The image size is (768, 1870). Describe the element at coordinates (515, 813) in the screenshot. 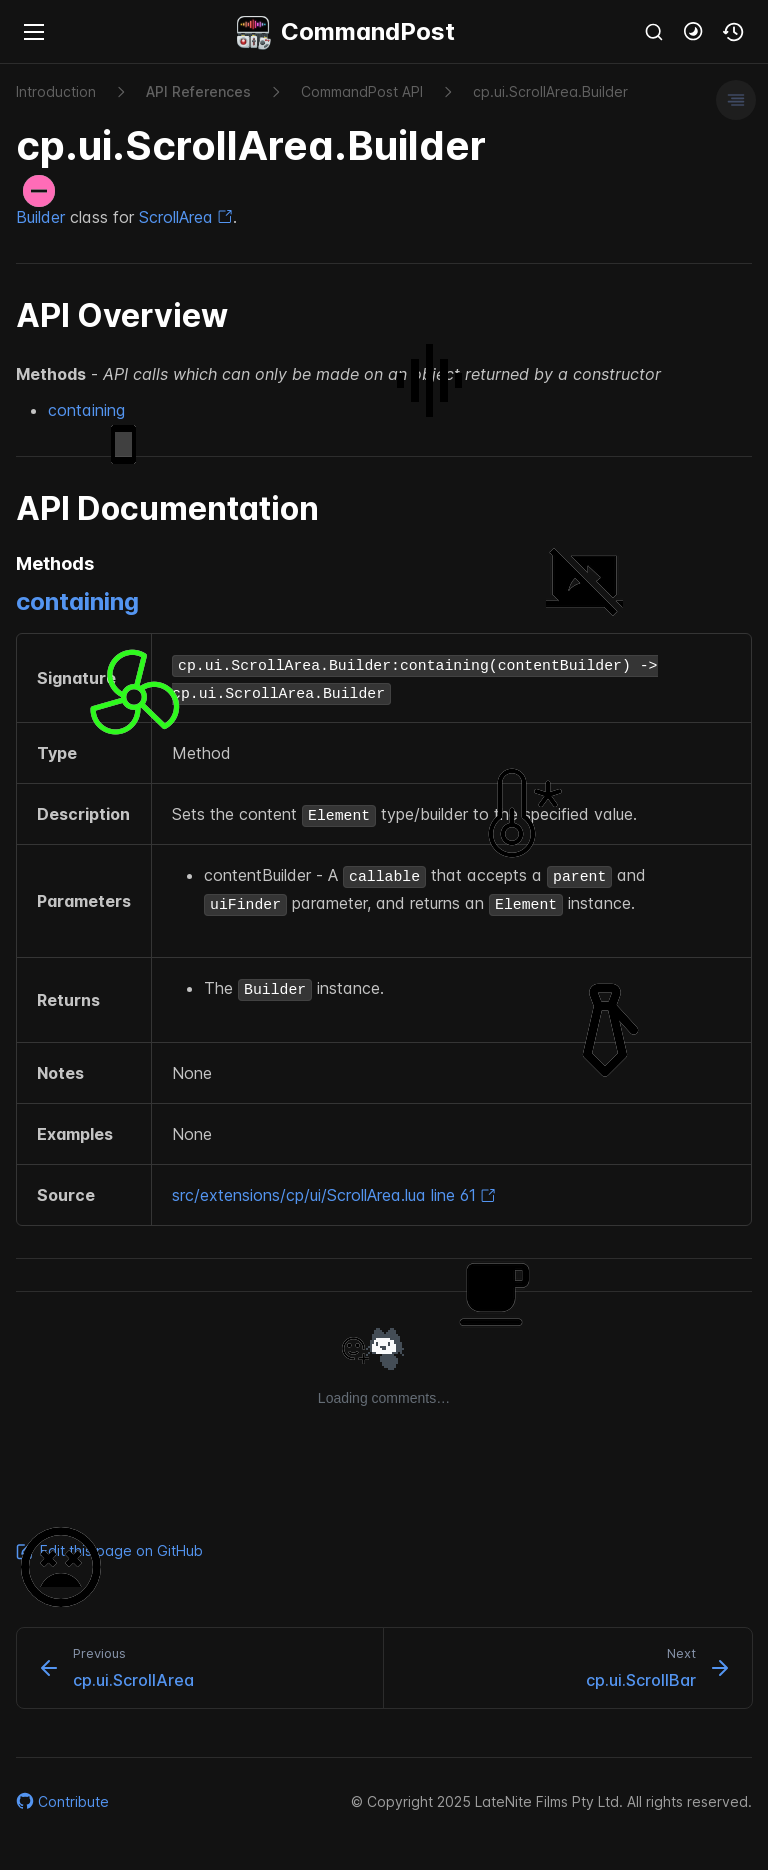

I see `indicates low temperature or cold conditions` at that location.